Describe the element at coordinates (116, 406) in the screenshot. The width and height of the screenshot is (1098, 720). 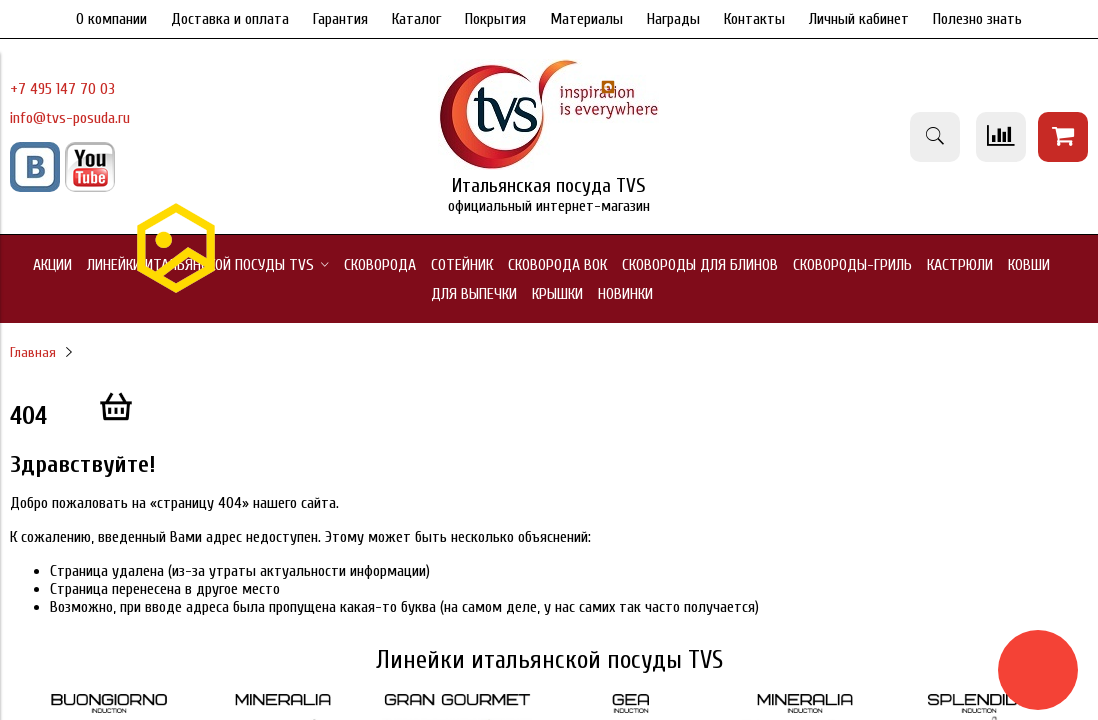
I see `view your shopping basket` at that location.